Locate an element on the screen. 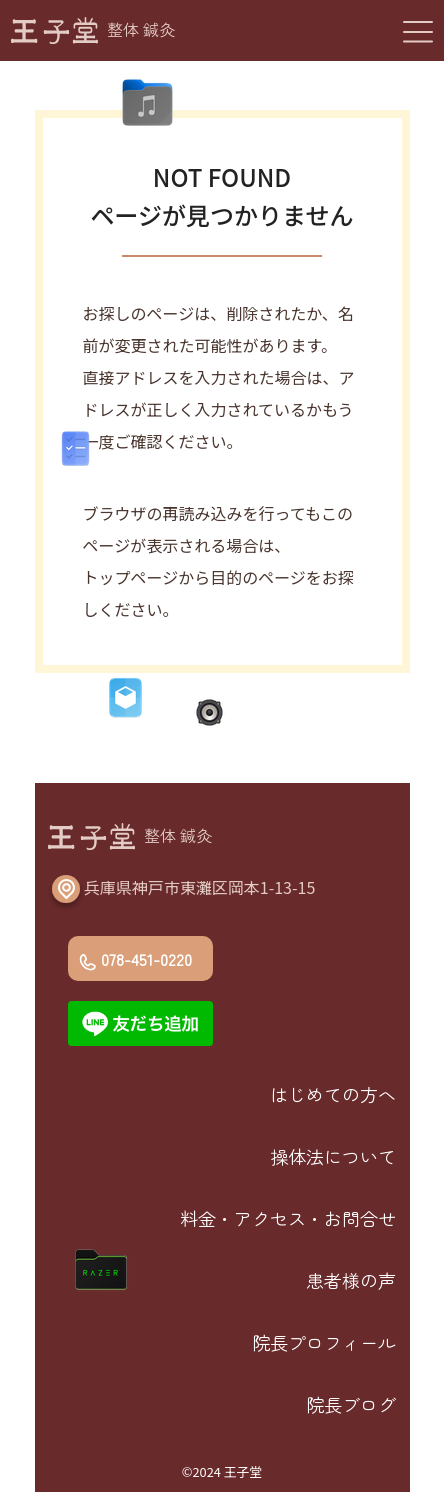 This screenshot has height=1492, width=444. adjust speaker or audio output settings is located at coordinates (209, 712).